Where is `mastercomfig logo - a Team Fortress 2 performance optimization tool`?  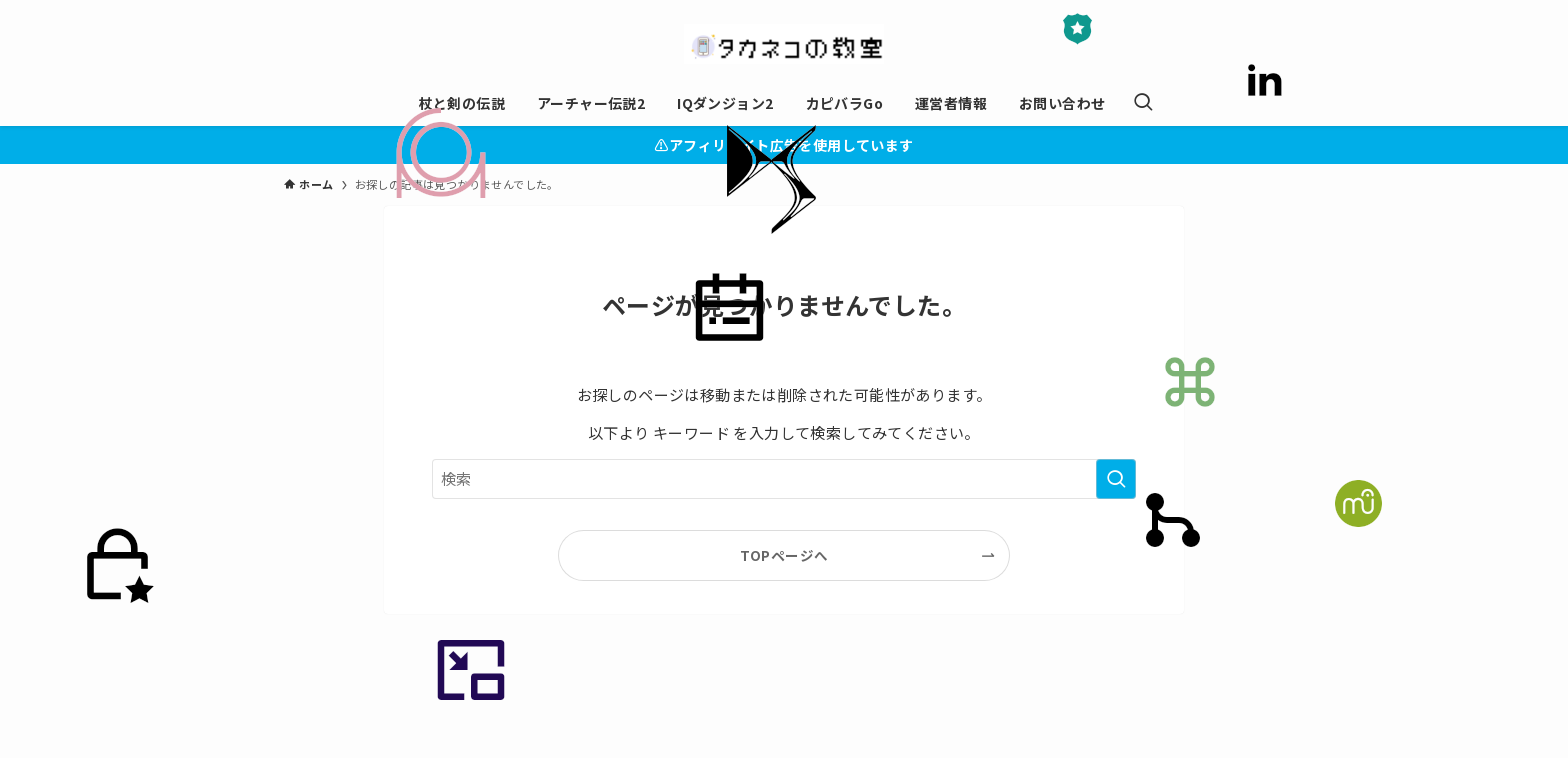
mastercomfig logo - a Team Fortress 2 performance optimization tool is located at coordinates (441, 153).